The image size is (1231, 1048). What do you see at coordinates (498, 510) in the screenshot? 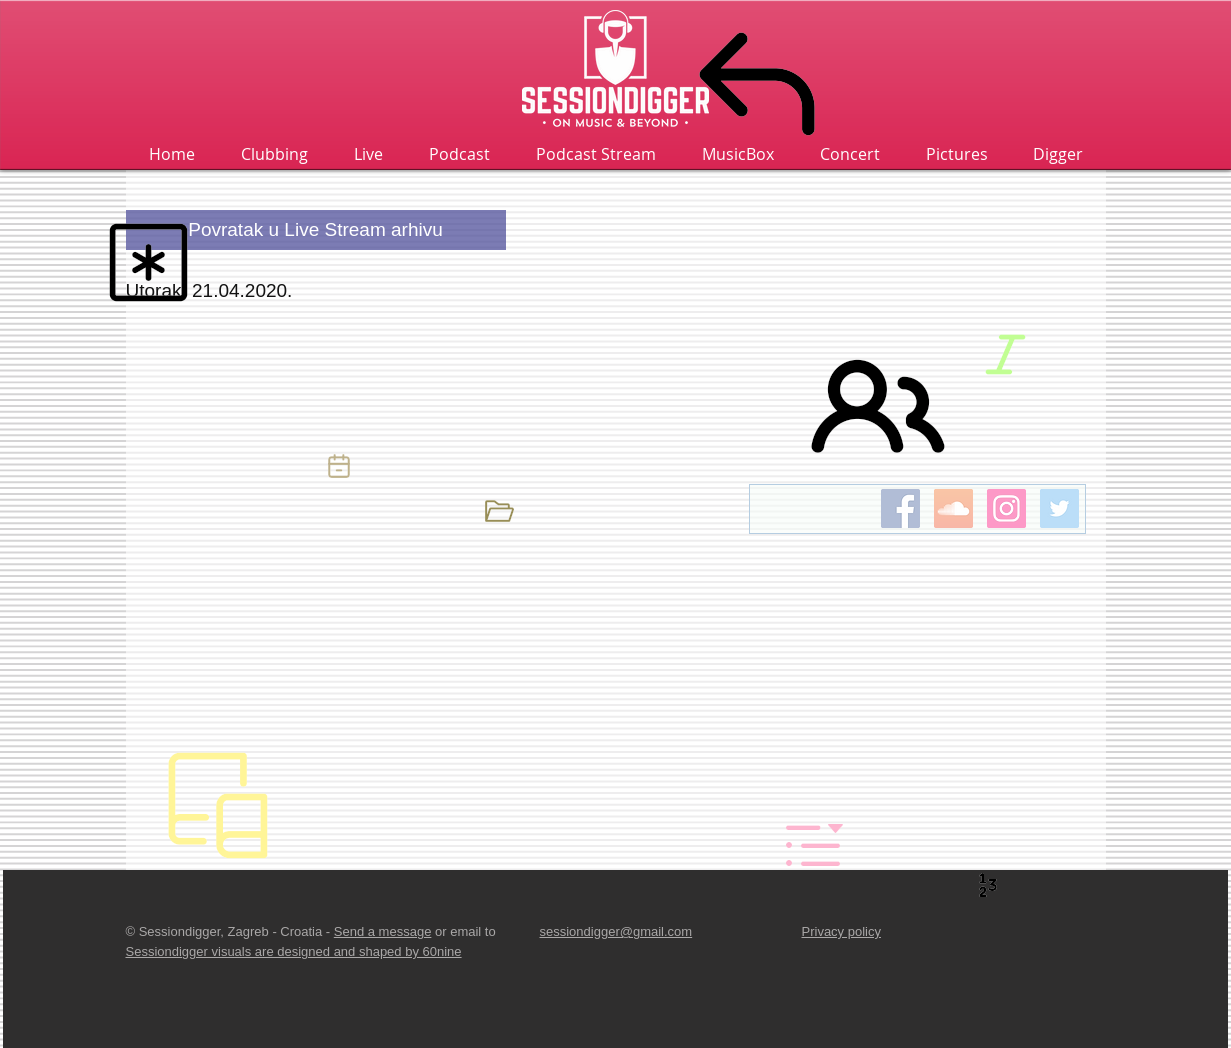
I see `open folder to view contents` at bounding box center [498, 510].